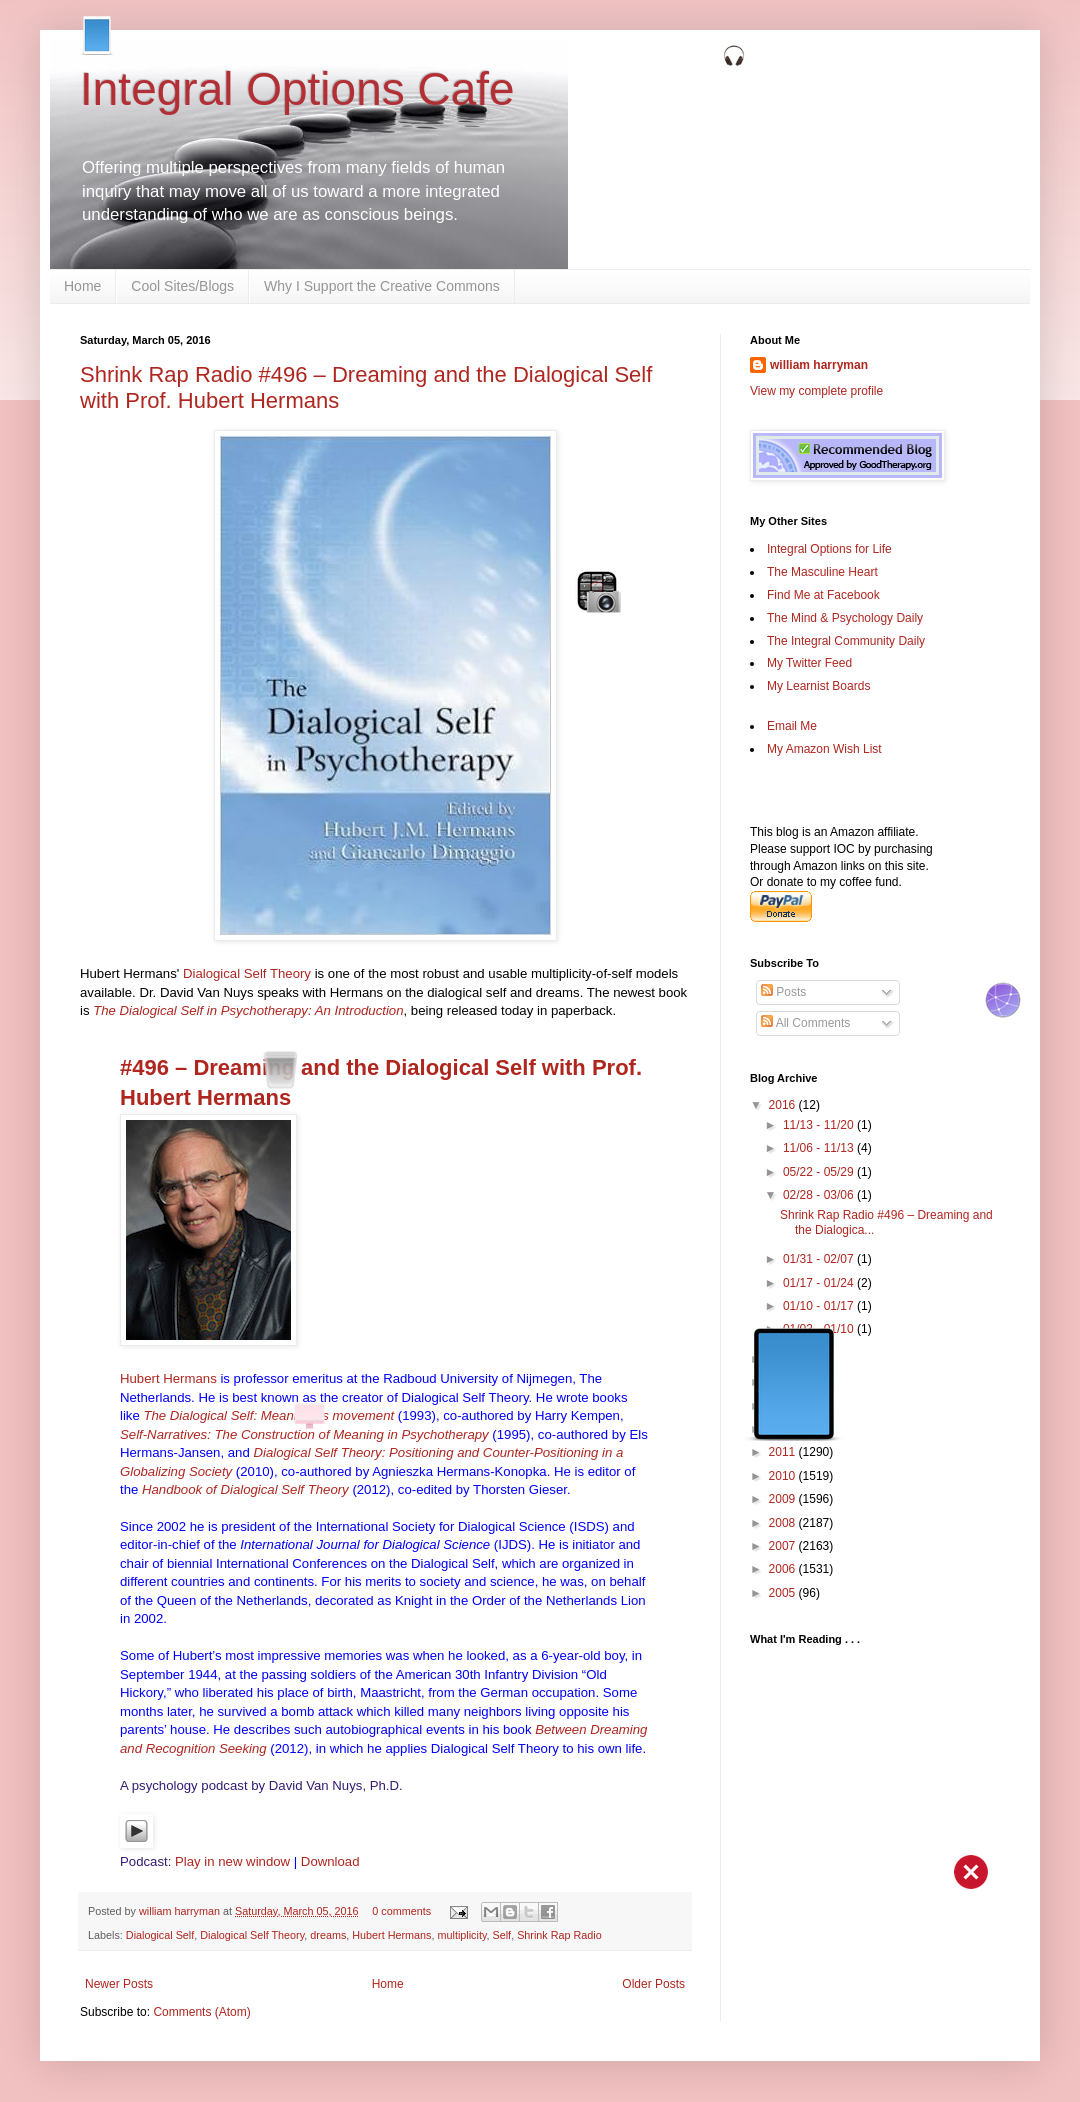 The image size is (1080, 2102). What do you see at coordinates (971, 1872) in the screenshot?
I see `close or exit the application` at bounding box center [971, 1872].